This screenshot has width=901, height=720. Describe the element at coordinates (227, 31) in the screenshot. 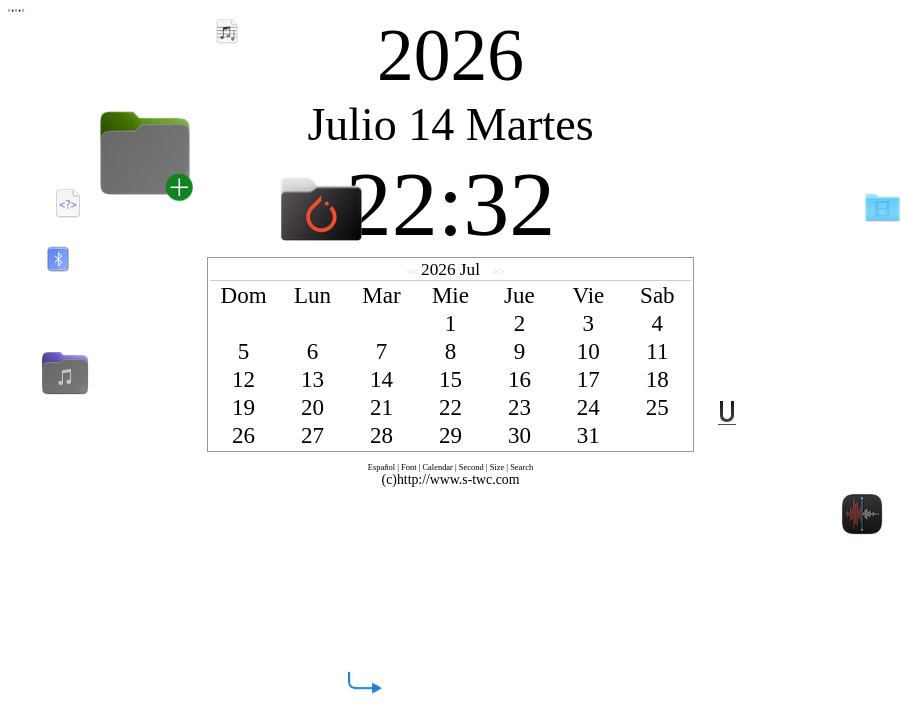

I see `iMelody ringtone file` at that location.